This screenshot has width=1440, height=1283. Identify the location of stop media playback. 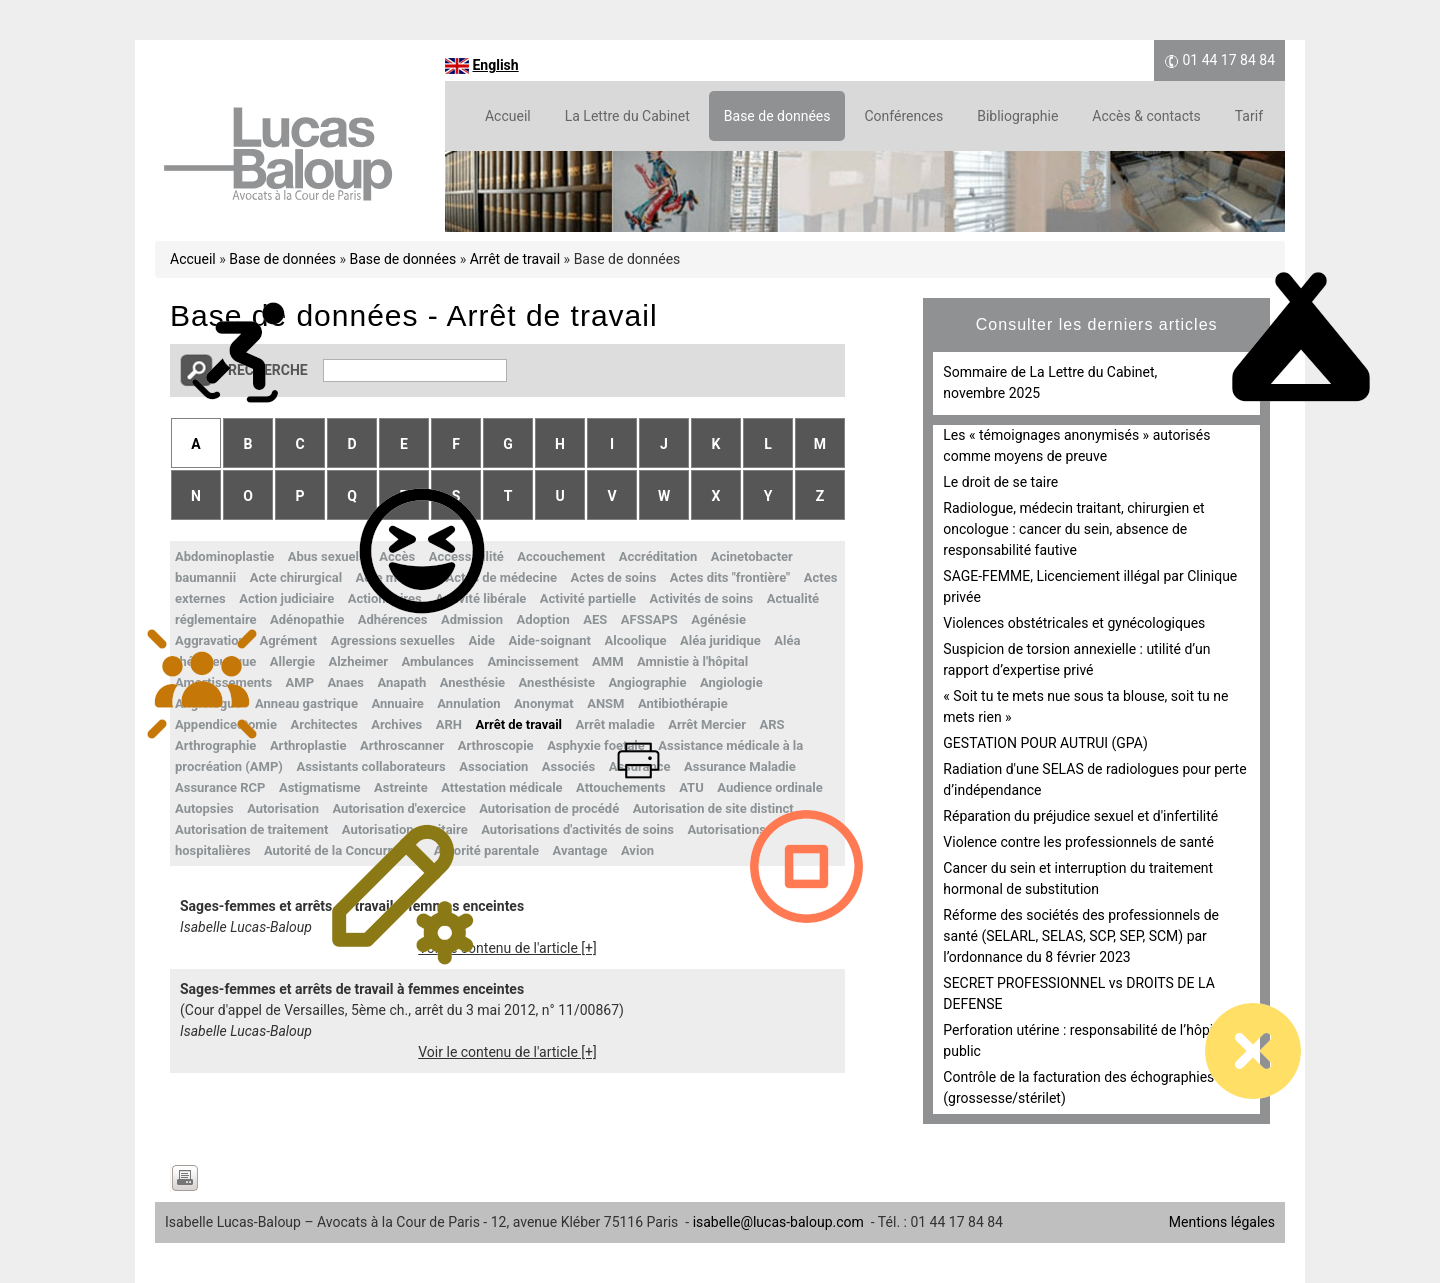
(806, 866).